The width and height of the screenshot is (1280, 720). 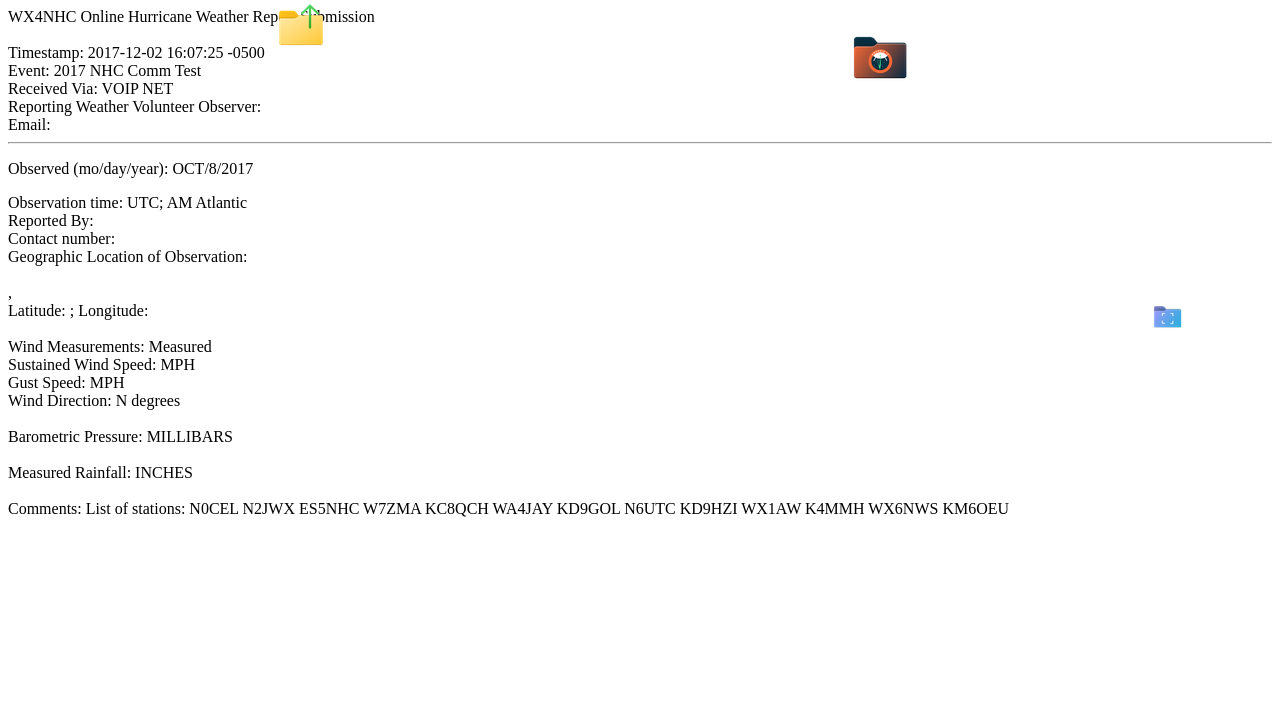 What do you see at coordinates (301, 29) in the screenshot?
I see `upload files to a location-based folder` at bounding box center [301, 29].